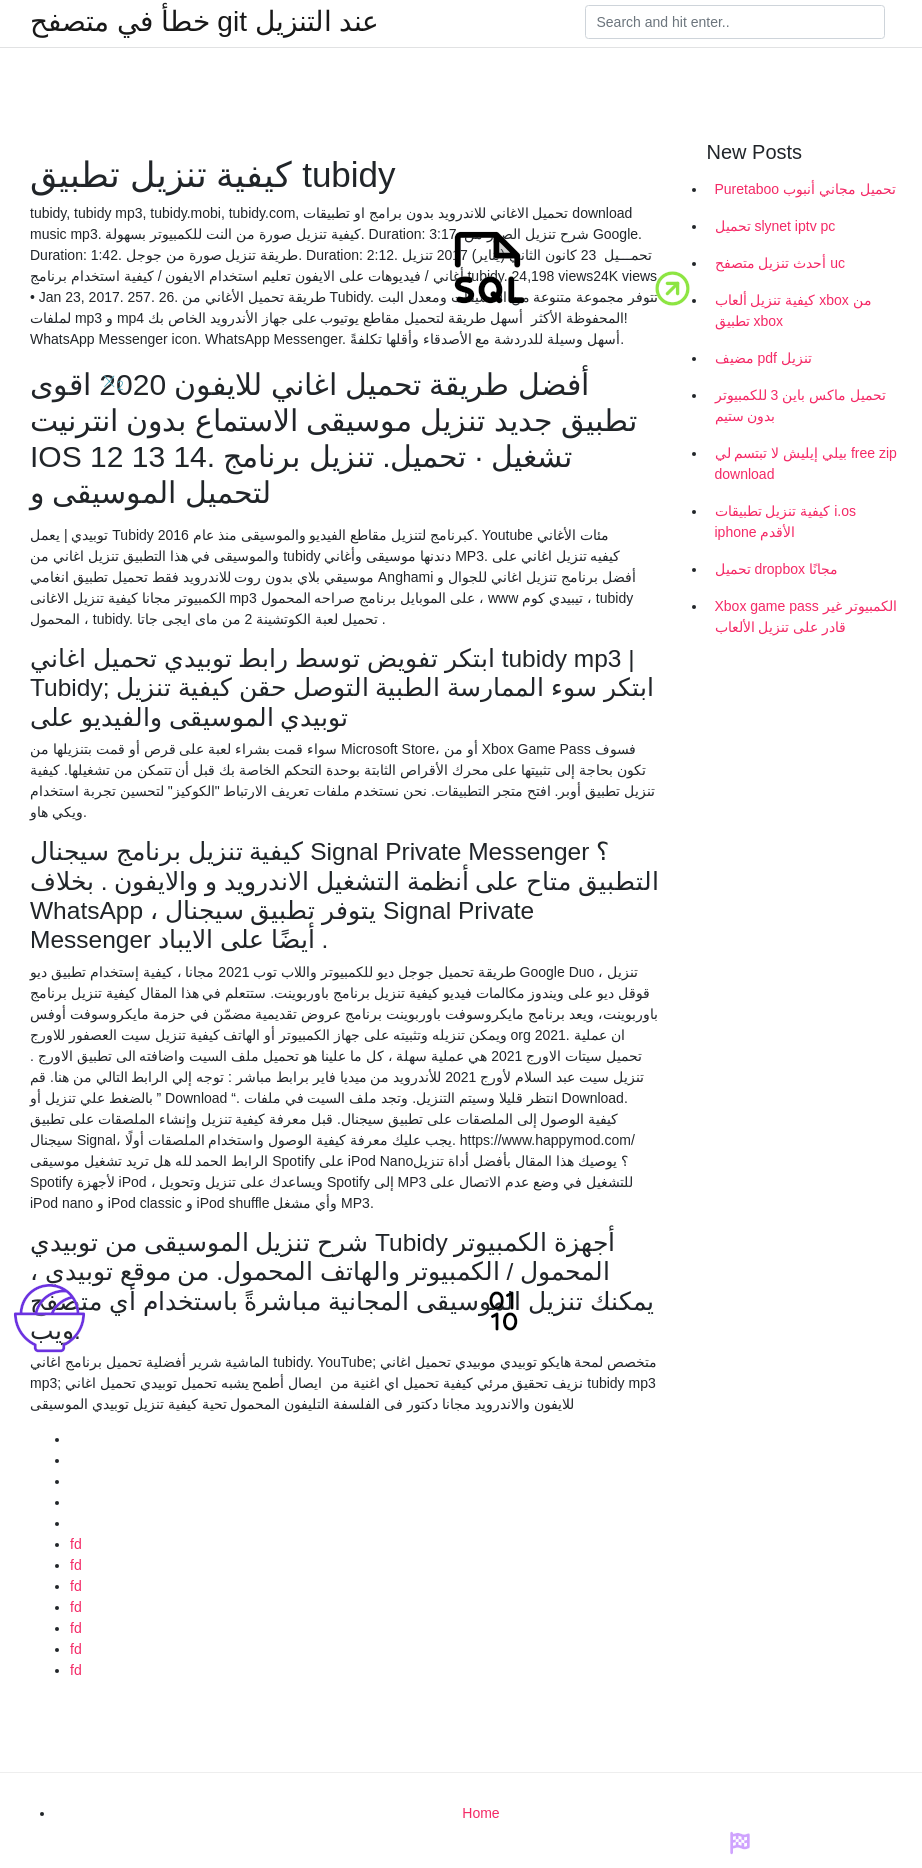 Image resolution: width=922 pixels, height=1868 pixels. What do you see at coordinates (503, 1311) in the screenshot?
I see `view or edit binary data` at bounding box center [503, 1311].